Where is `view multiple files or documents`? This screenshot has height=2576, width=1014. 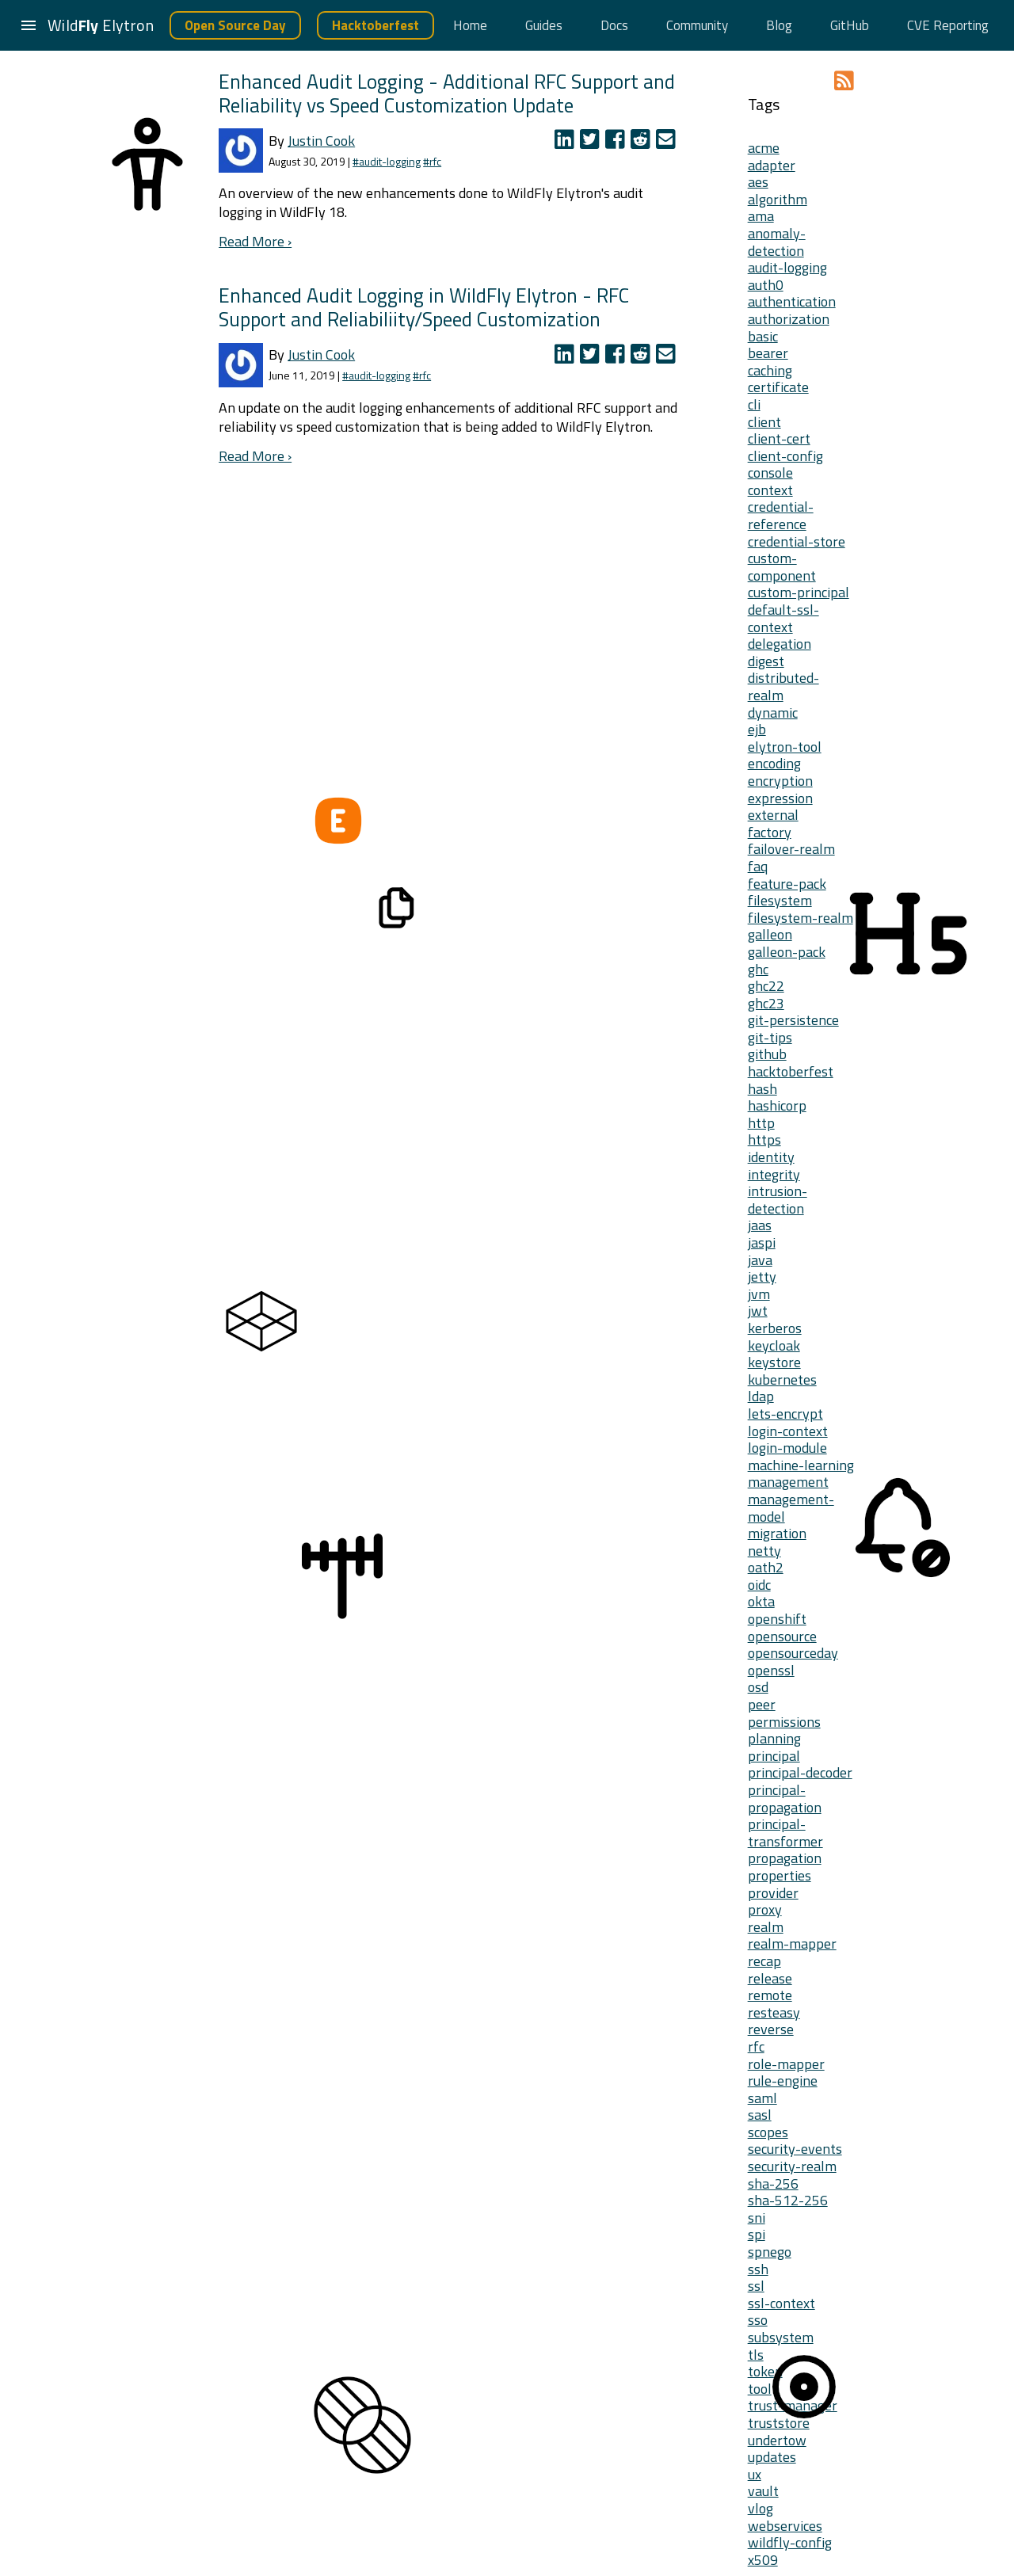
view multiple files or documents is located at coordinates (395, 908).